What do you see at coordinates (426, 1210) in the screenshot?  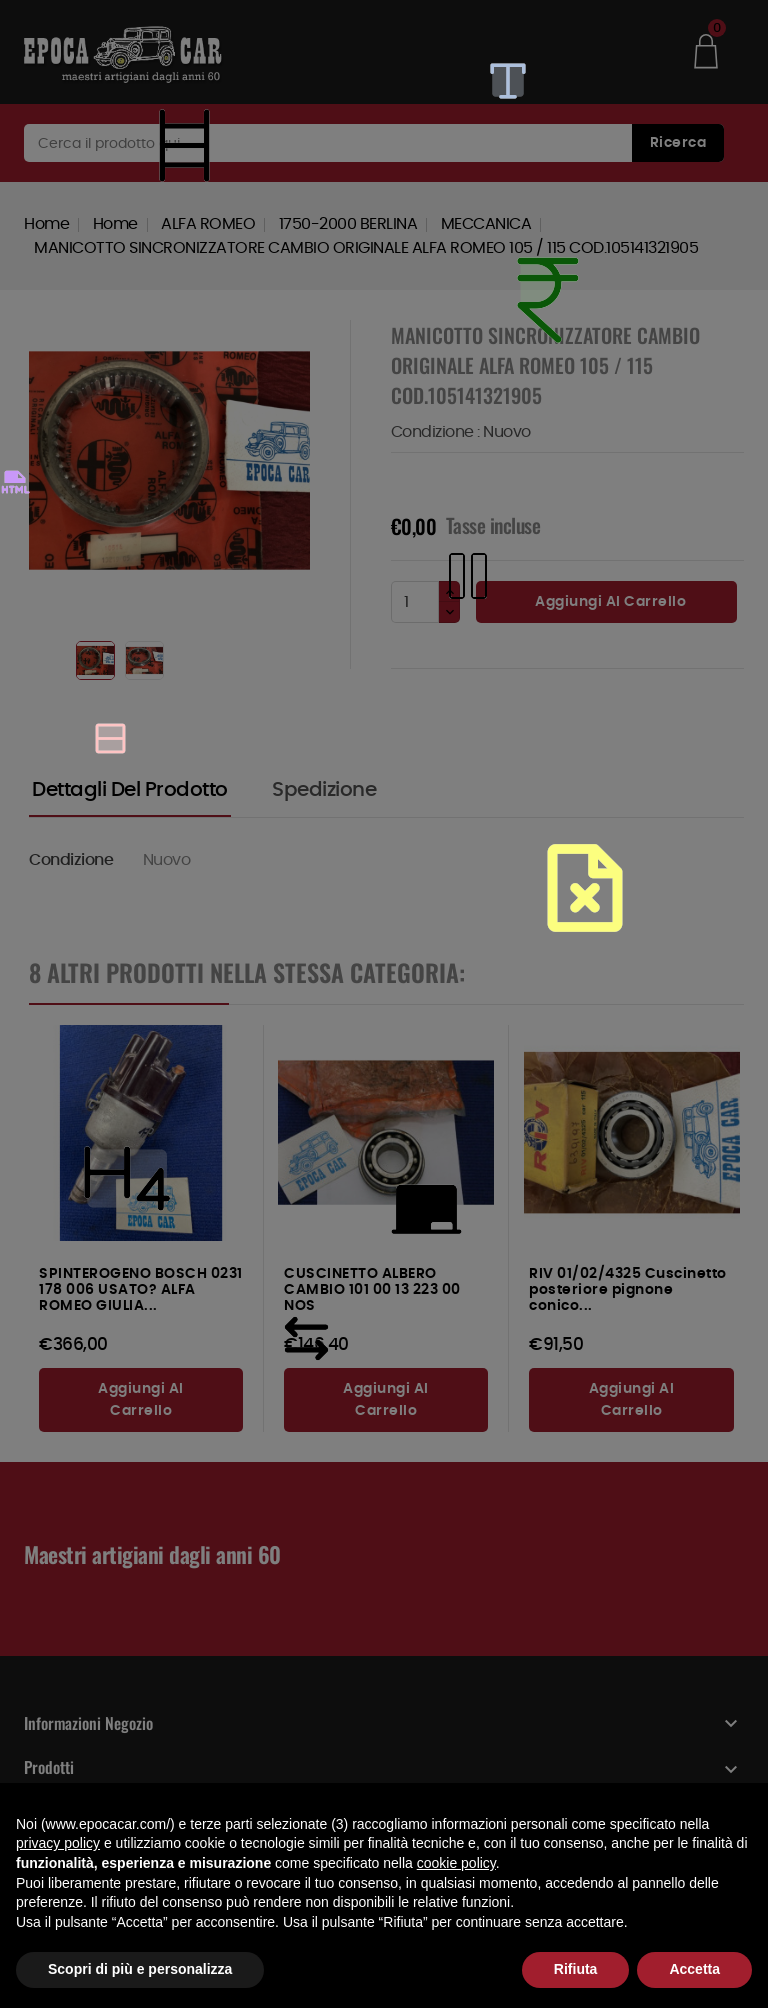 I see `open whiteboard or presentation mode` at bounding box center [426, 1210].